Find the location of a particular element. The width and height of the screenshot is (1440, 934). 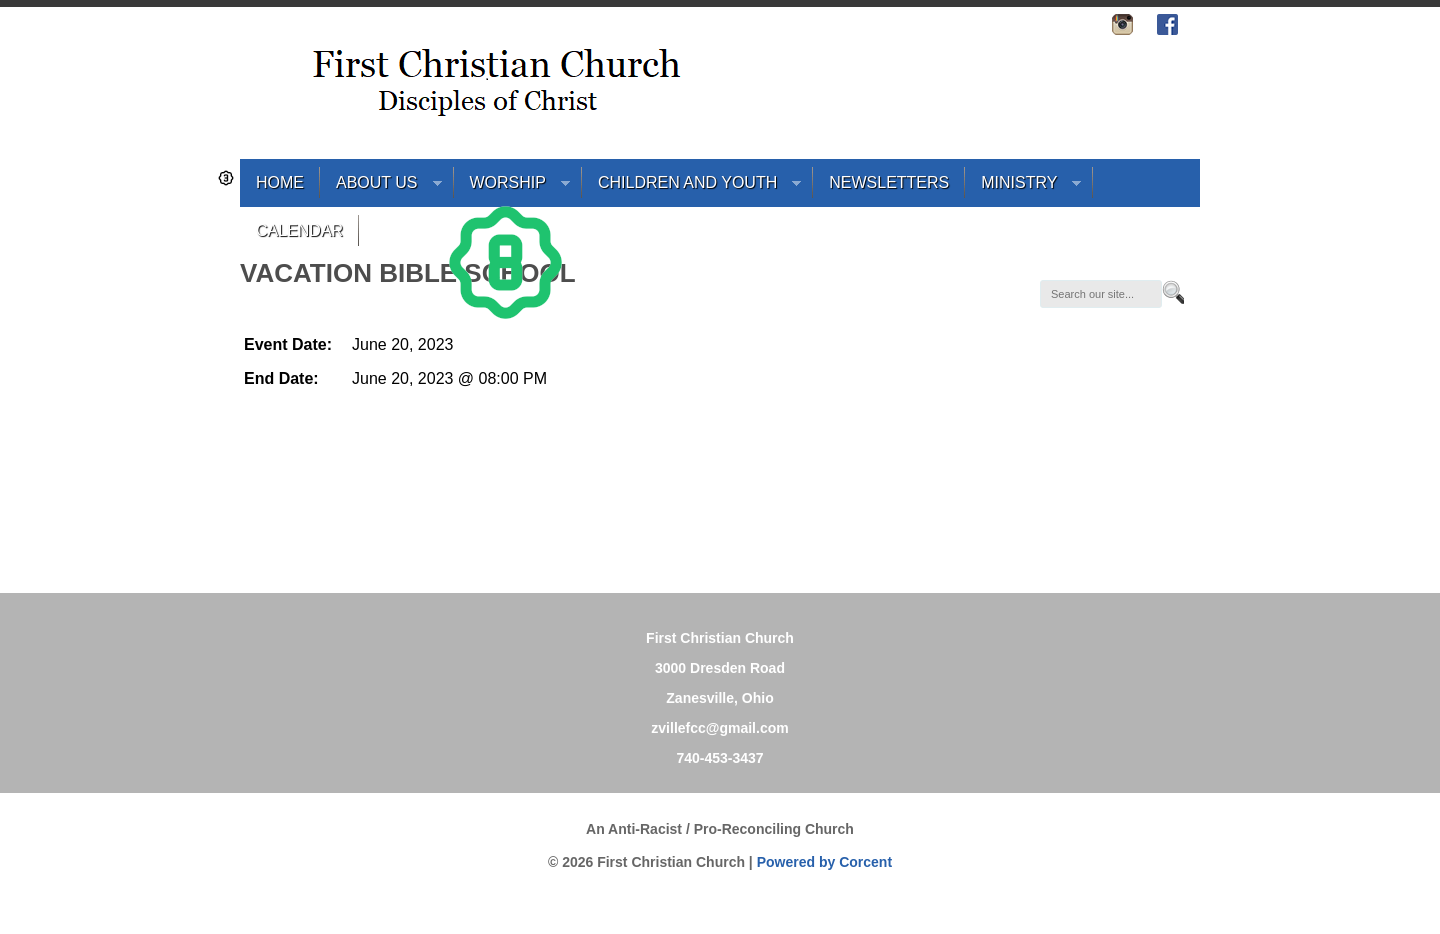

indicates third place or bronze ranking is located at coordinates (226, 178).